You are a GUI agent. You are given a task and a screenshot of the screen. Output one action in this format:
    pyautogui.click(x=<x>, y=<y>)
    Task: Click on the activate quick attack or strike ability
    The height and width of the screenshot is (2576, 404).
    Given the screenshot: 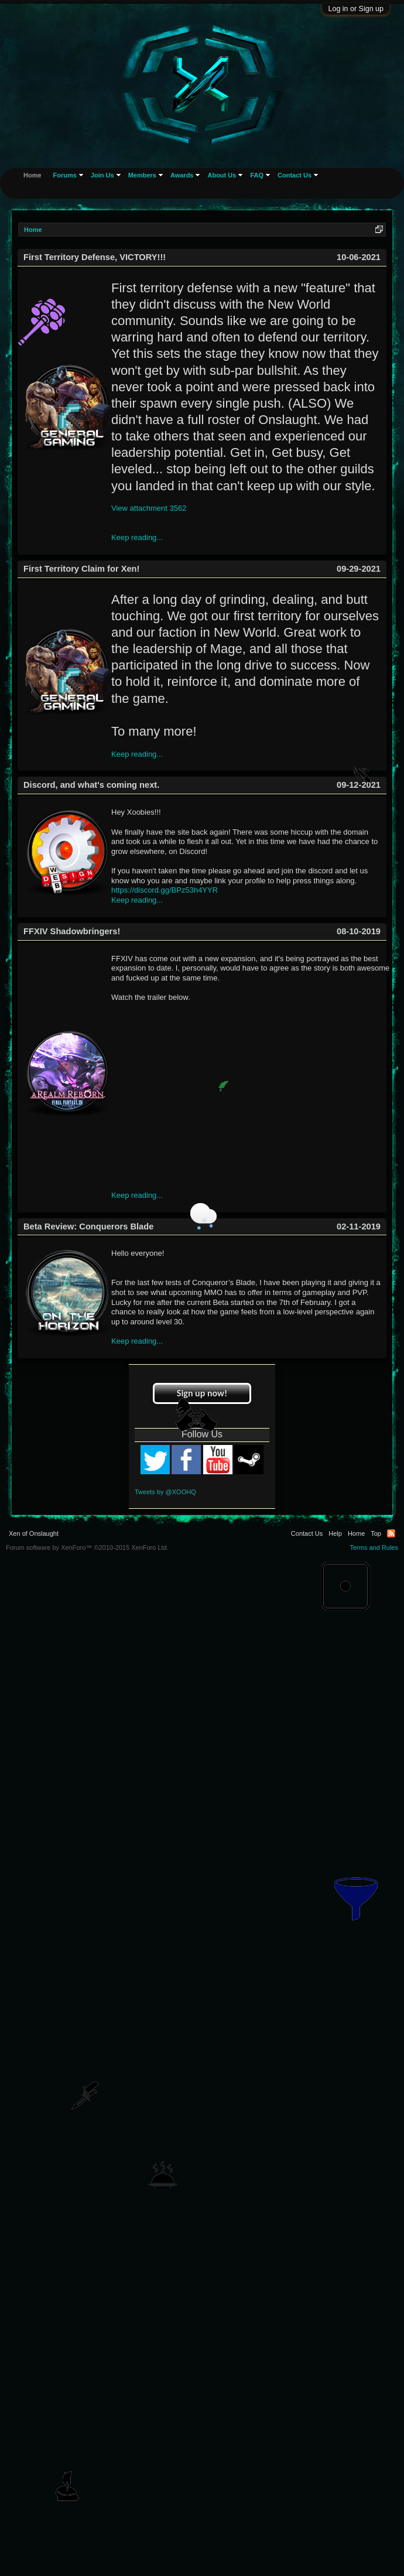 What is the action you would take?
    pyautogui.click(x=362, y=774)
    